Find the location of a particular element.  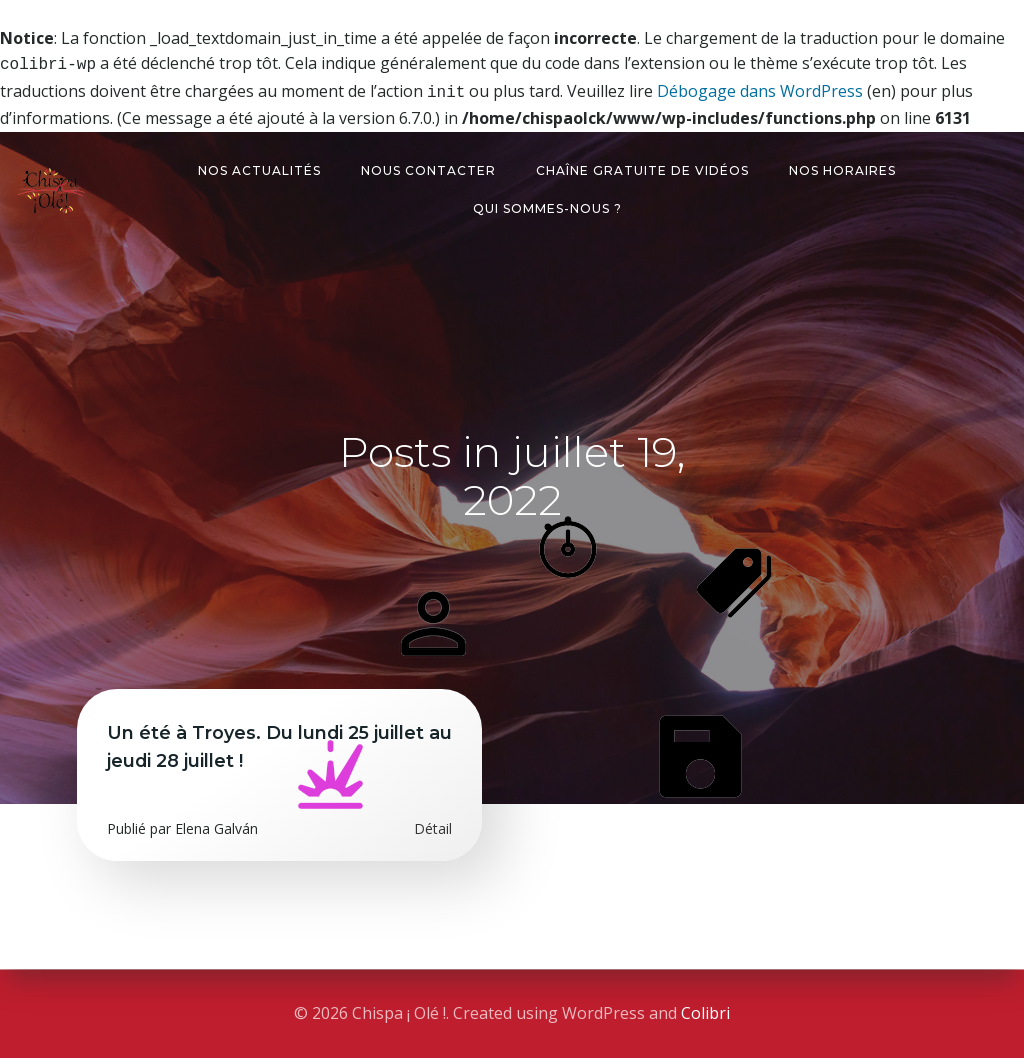

save current file or document is located at coordinates (700, 756).